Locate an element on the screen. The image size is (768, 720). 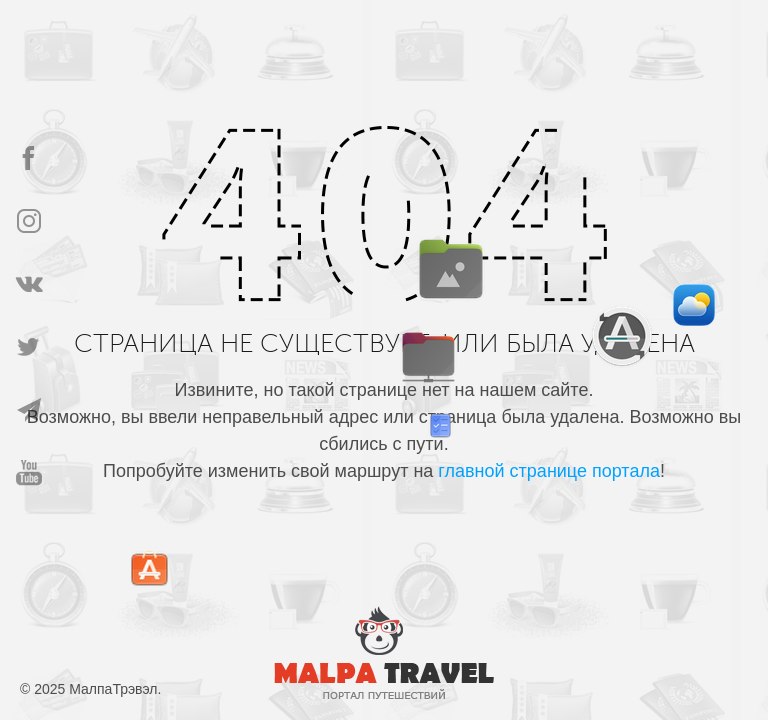
access files stored on a remote server or network is located at coordinates (428, 356).